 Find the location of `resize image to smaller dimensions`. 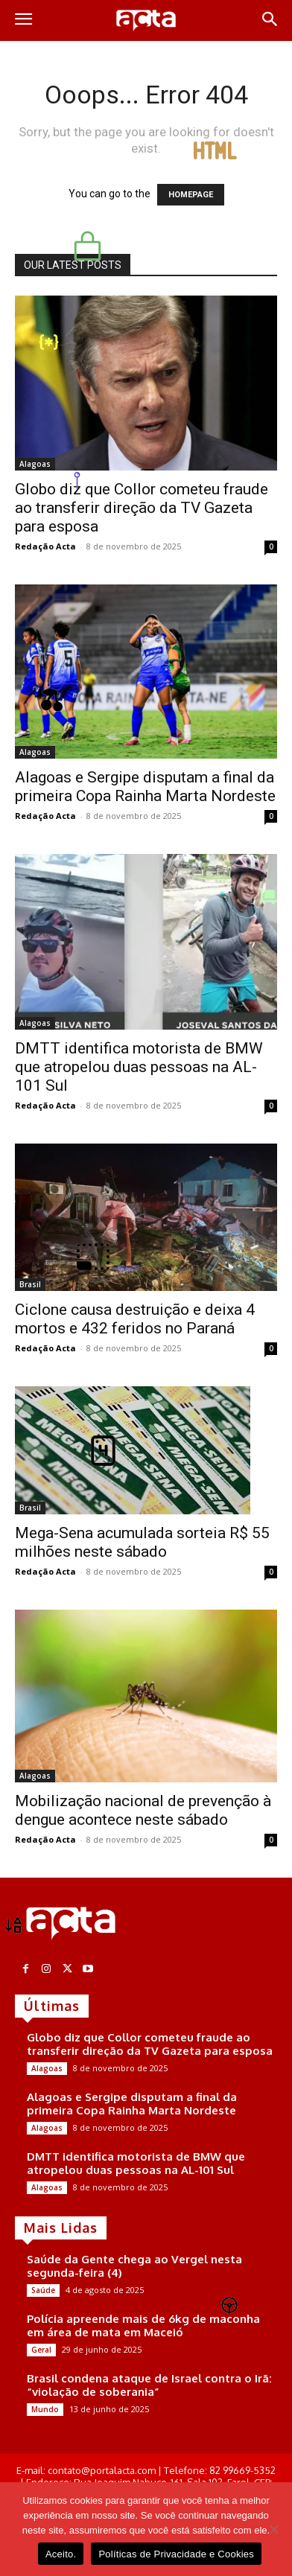

resize image to smaller dimensions is located at coordinates (93, 1257).